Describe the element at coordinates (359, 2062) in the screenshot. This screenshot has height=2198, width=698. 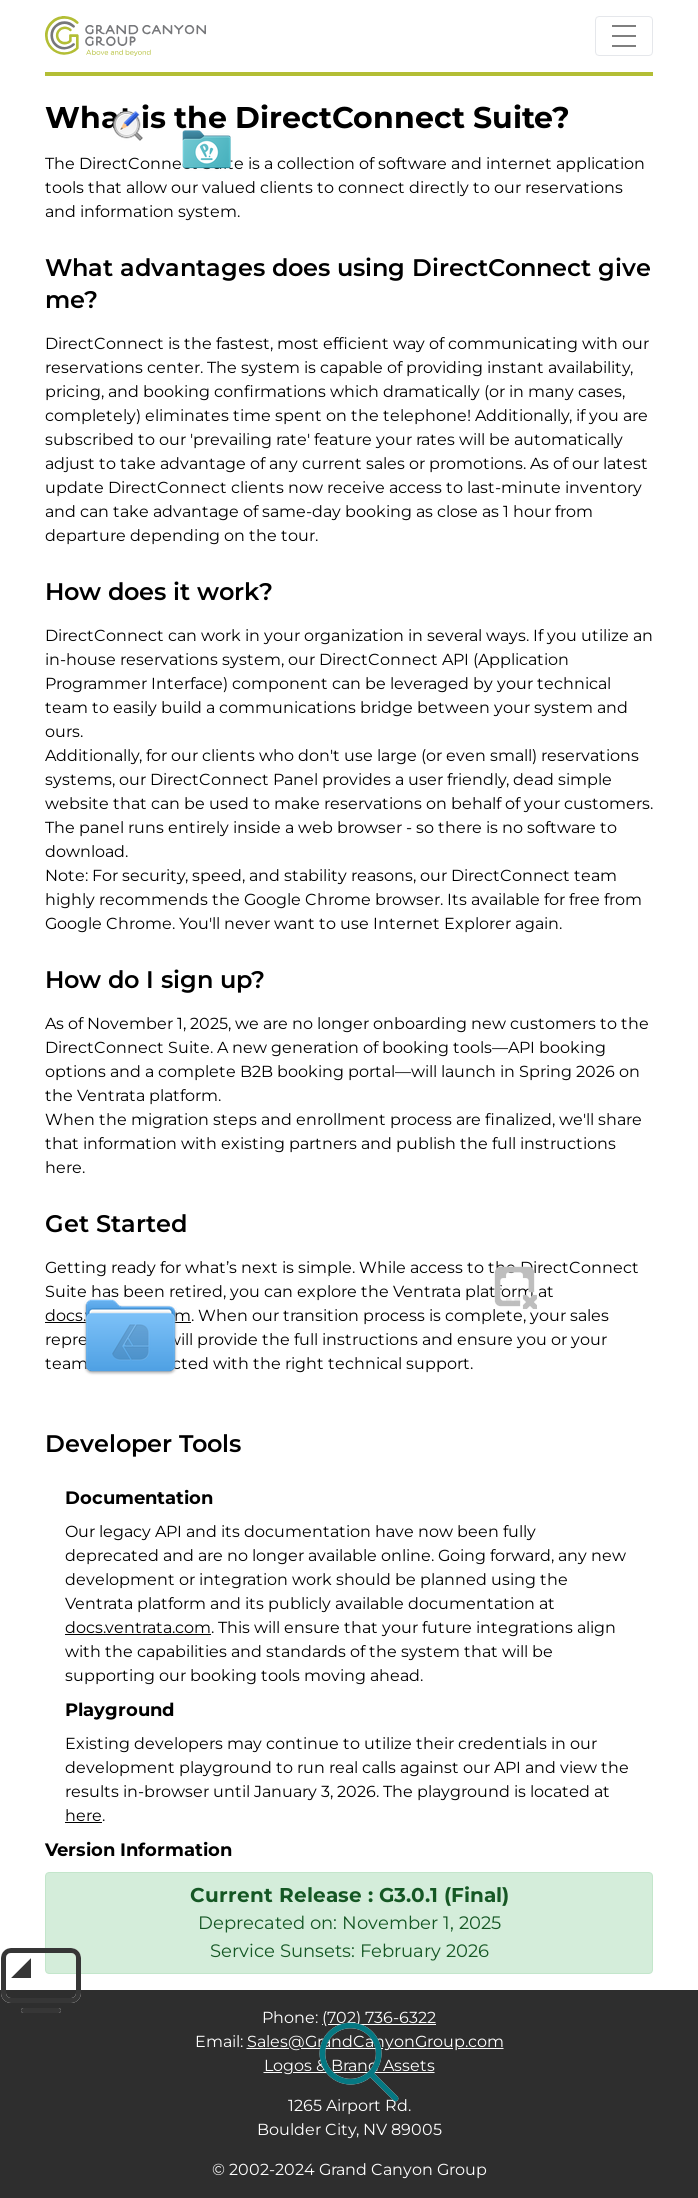
I see `search system preferences or settings` at that location.